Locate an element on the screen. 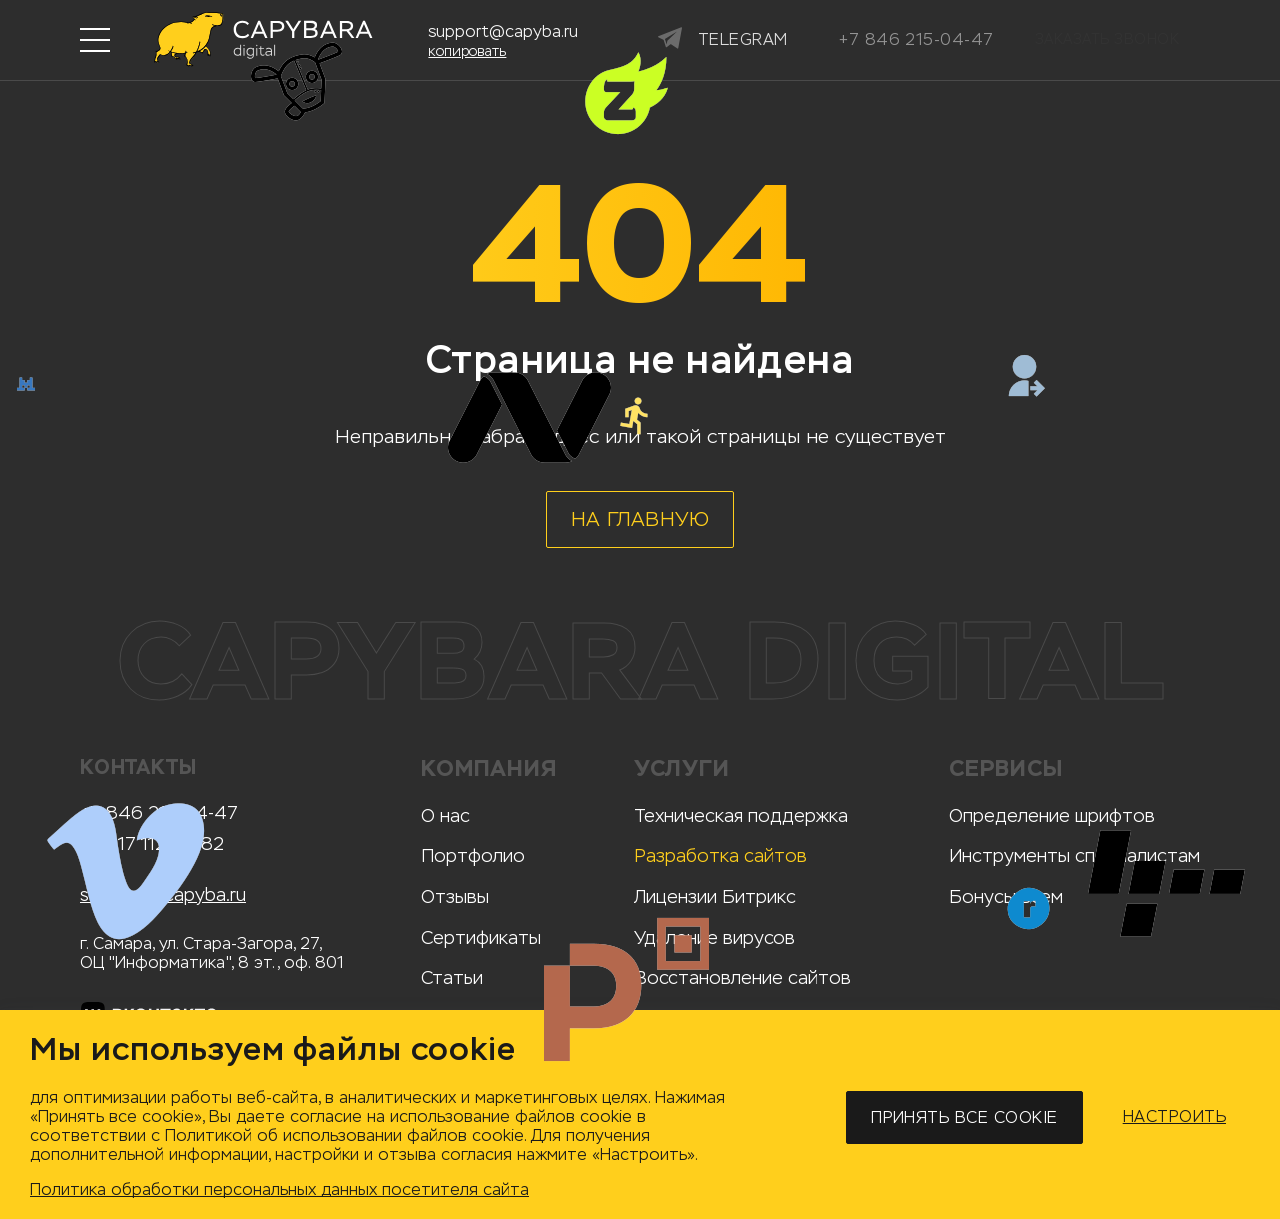 The height and width of the screenshot is (1219, 1280). open the Vimeo app is located at coordinates (129, 870).